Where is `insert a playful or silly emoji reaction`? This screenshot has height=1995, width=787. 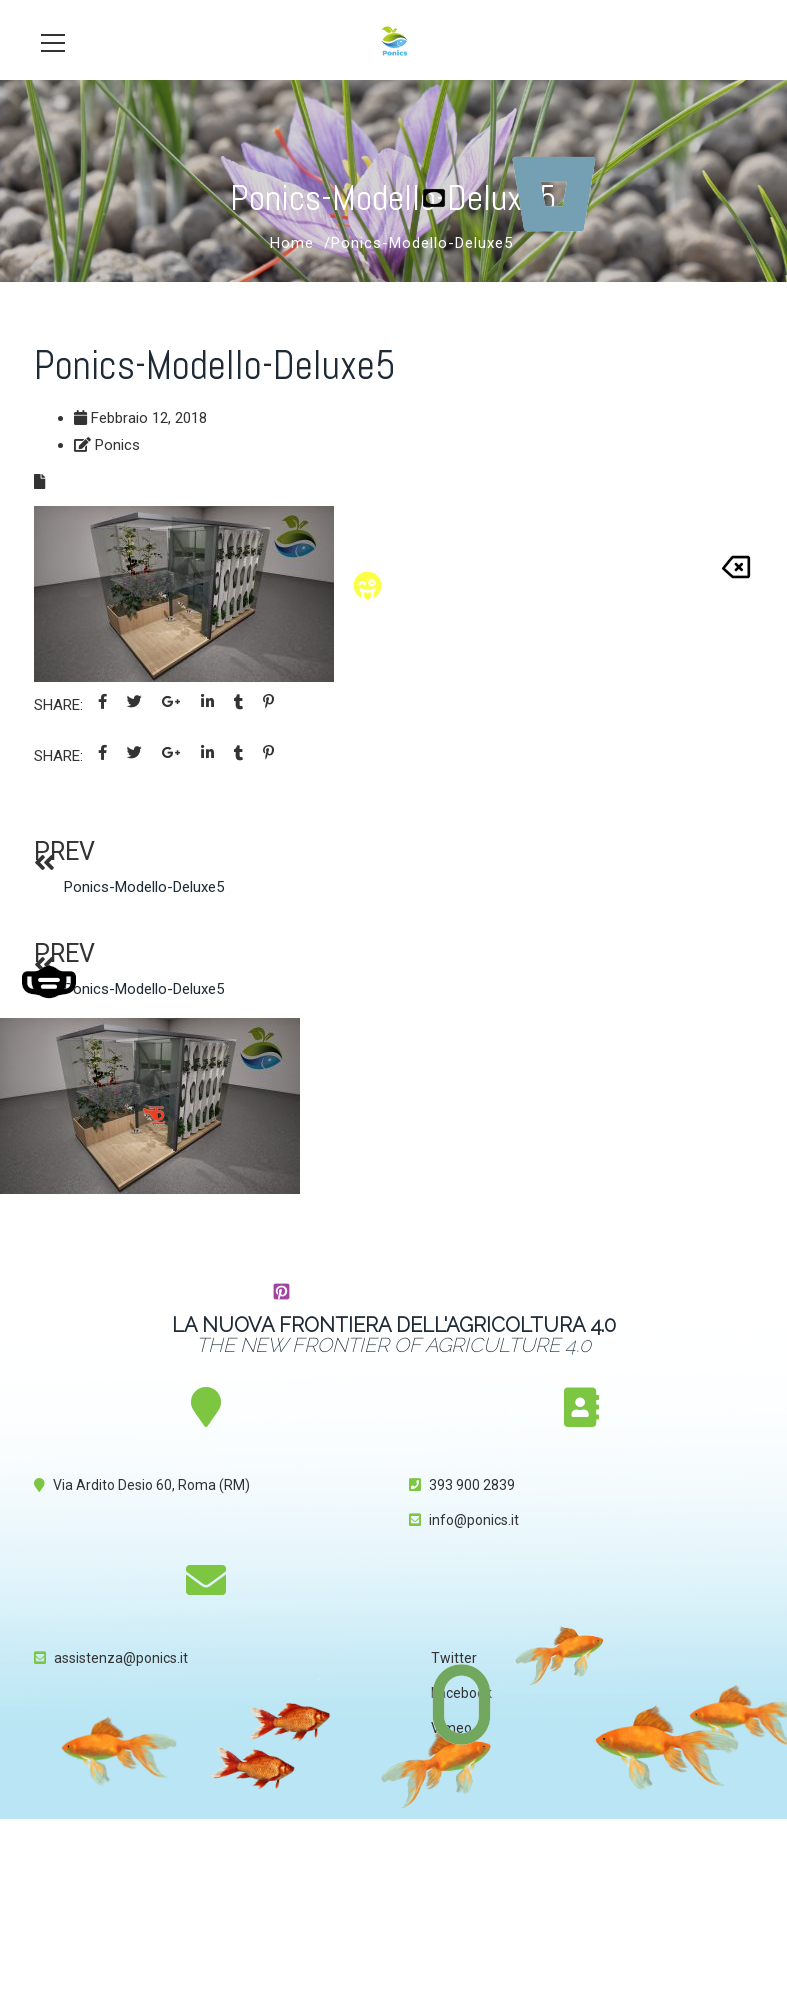
insert a playful or silly emoji reaction is located at coordinates (367, 585).